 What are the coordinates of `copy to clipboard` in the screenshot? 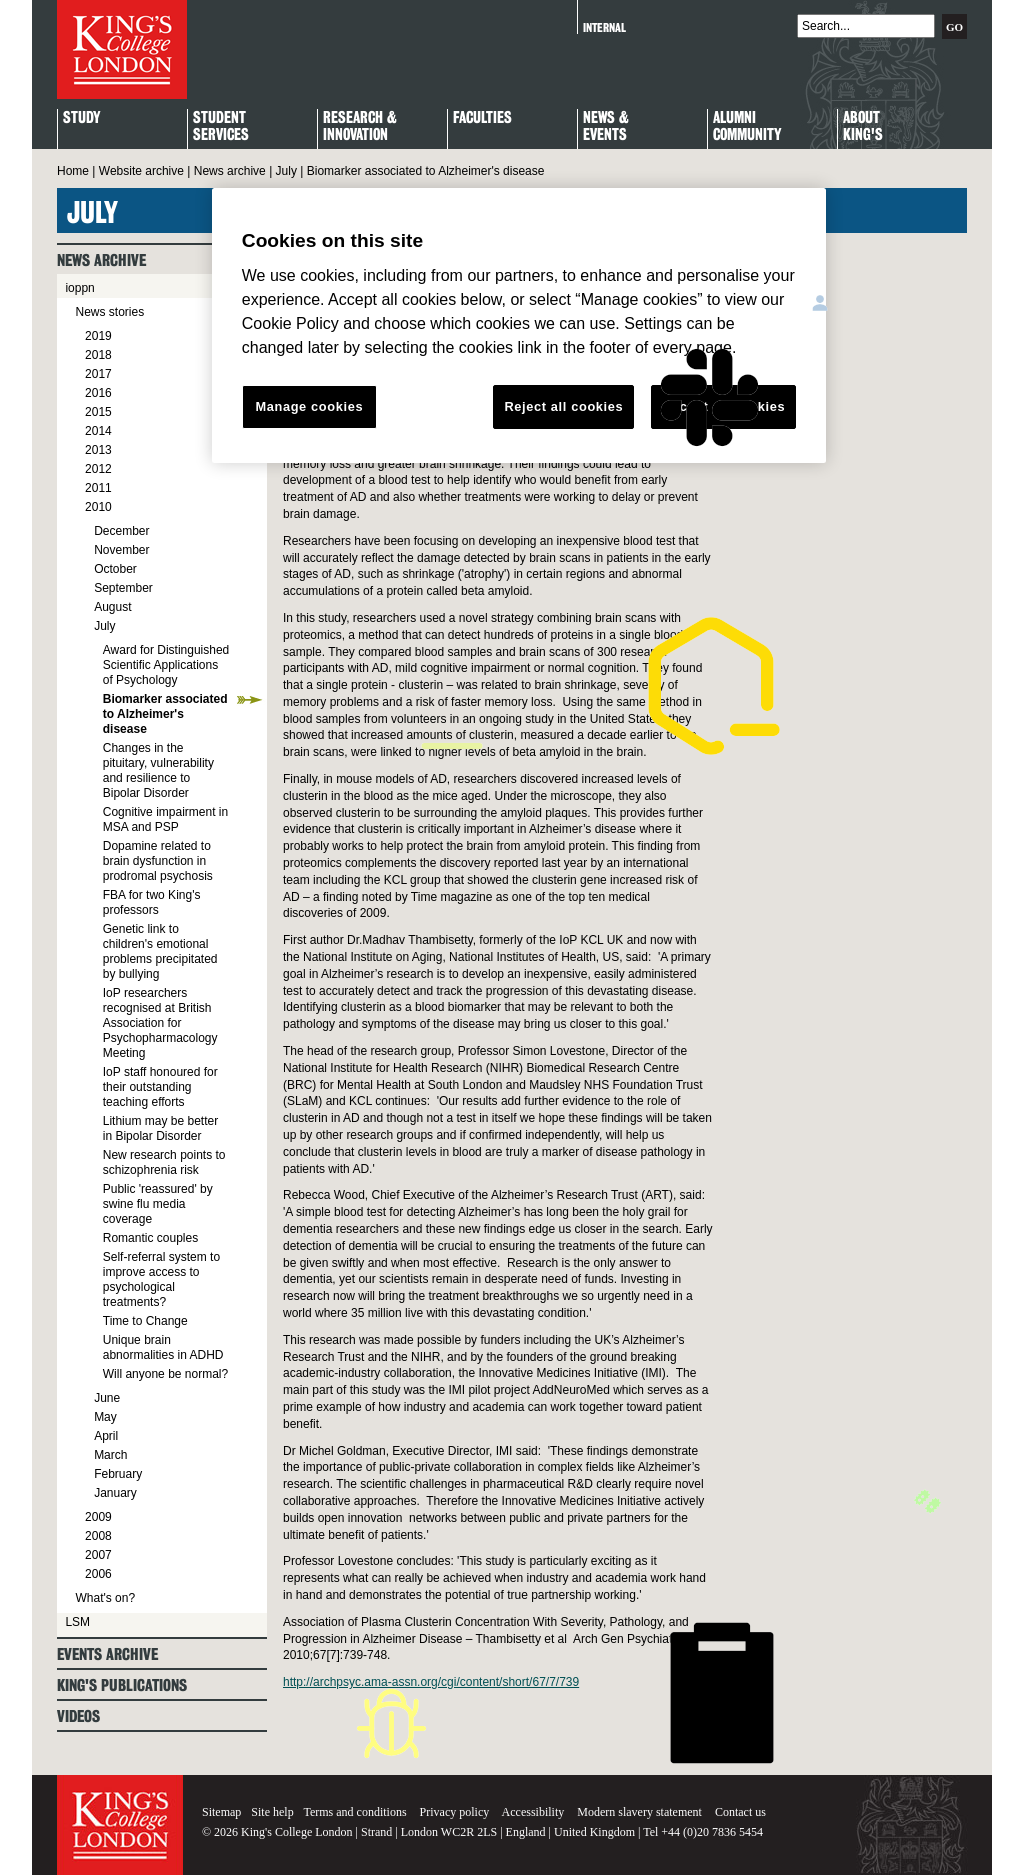 It's located at (722, 1693).